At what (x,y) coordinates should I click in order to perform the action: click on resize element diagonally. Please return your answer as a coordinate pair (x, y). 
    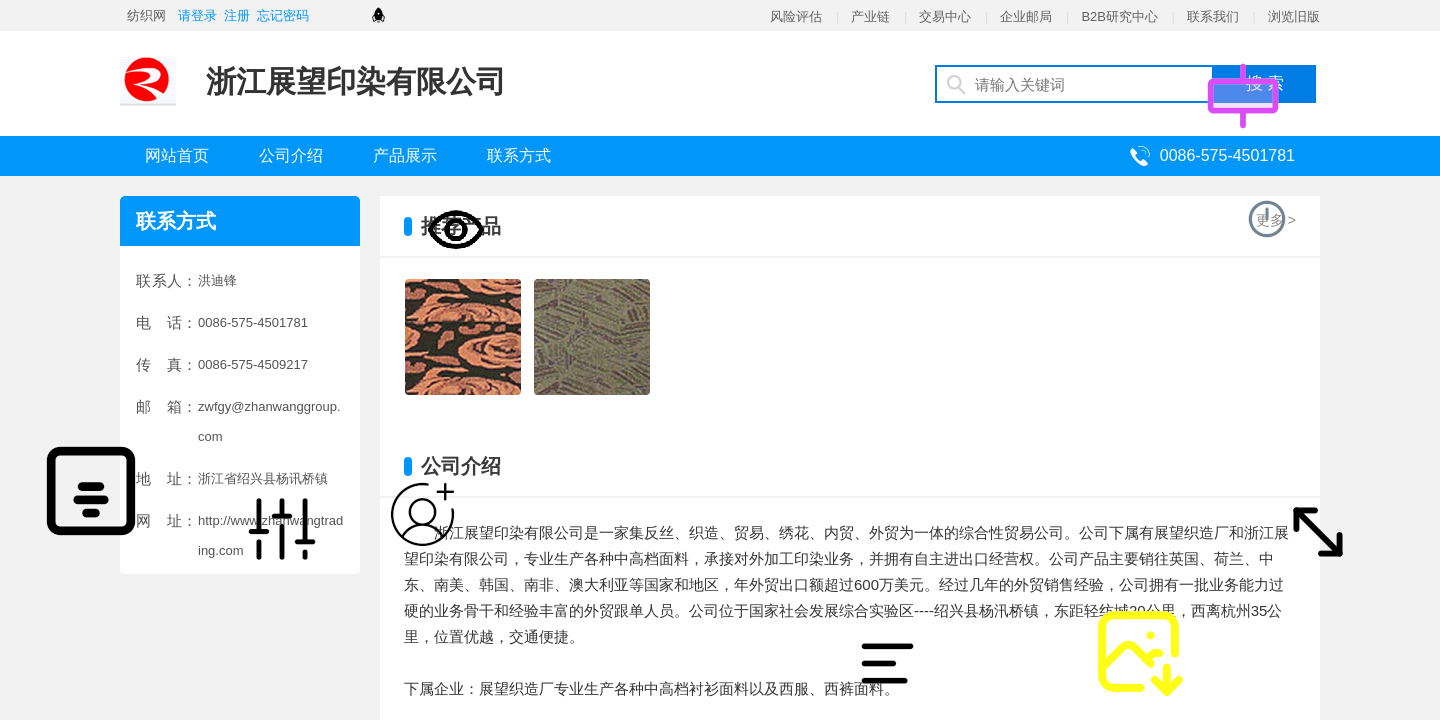
    Looking at the image, I should click on (1318, 532).